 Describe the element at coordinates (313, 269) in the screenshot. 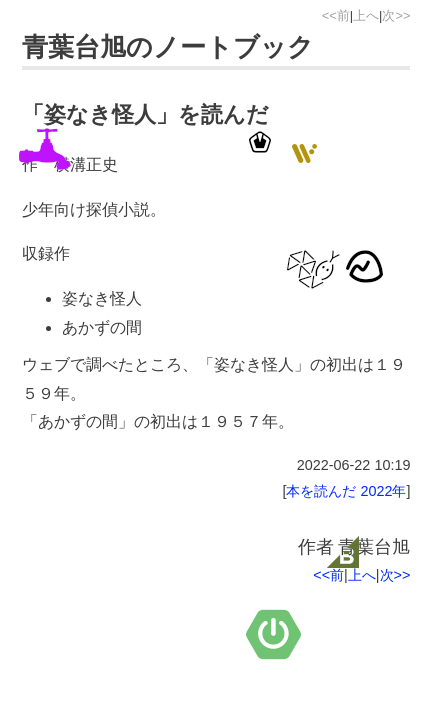

I see `link to PythonAnywhere cloud hosting service` at that location.